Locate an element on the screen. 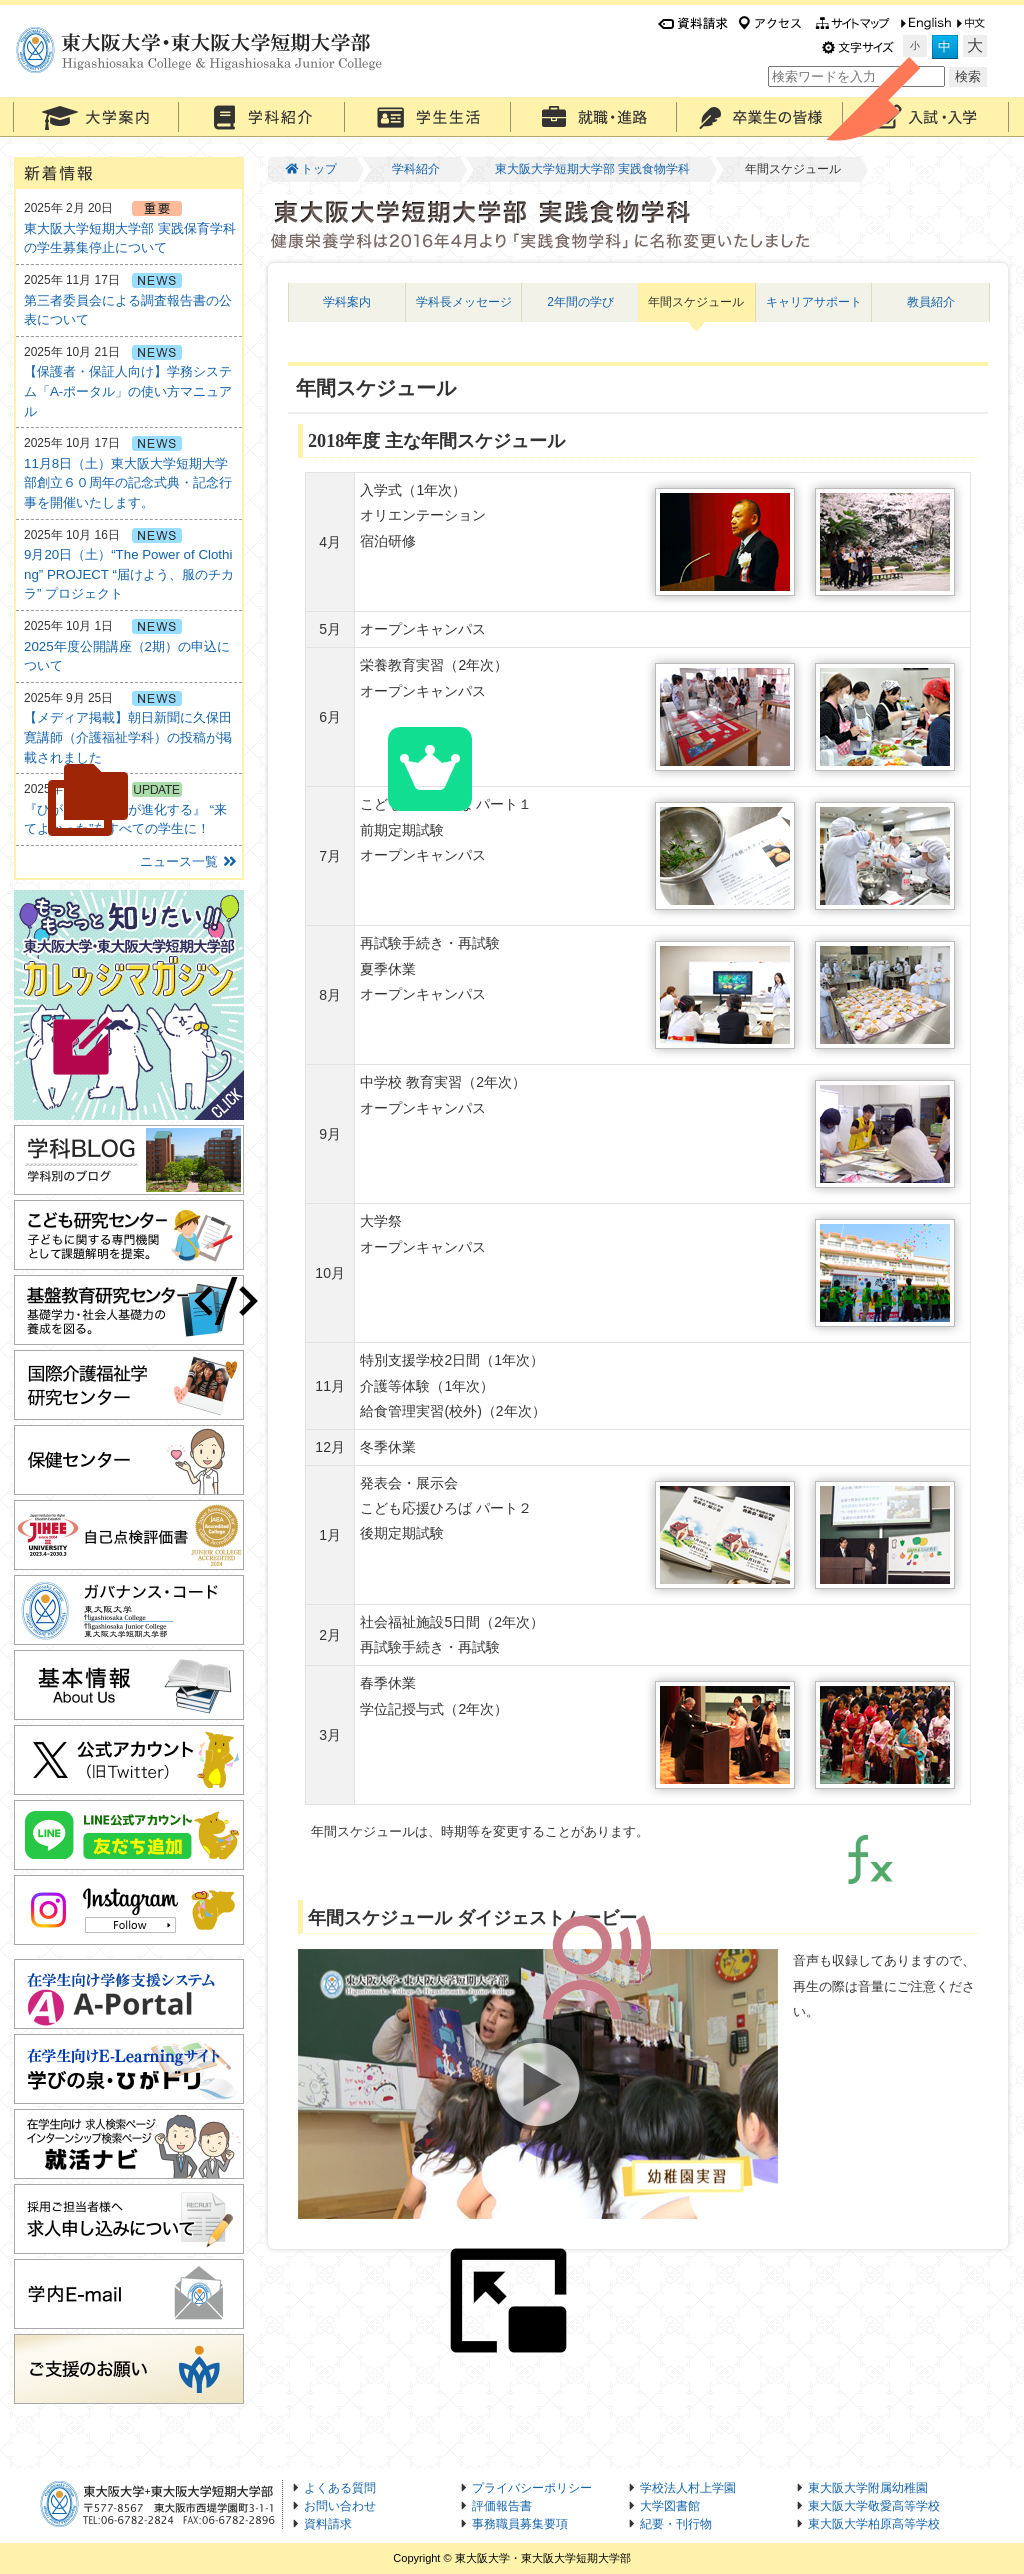 The height and width of the screenshot is (2574, 1024). activate voice input or speech recognition is located at coordinates (597, 1970).